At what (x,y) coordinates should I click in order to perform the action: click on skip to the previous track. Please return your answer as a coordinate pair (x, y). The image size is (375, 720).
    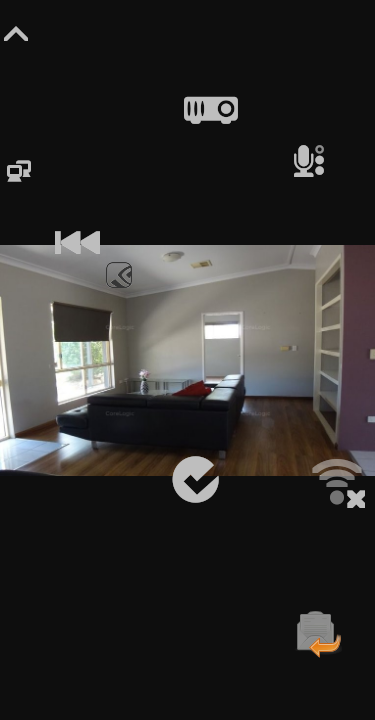
    Looking at the image, I should click on (77, 242).